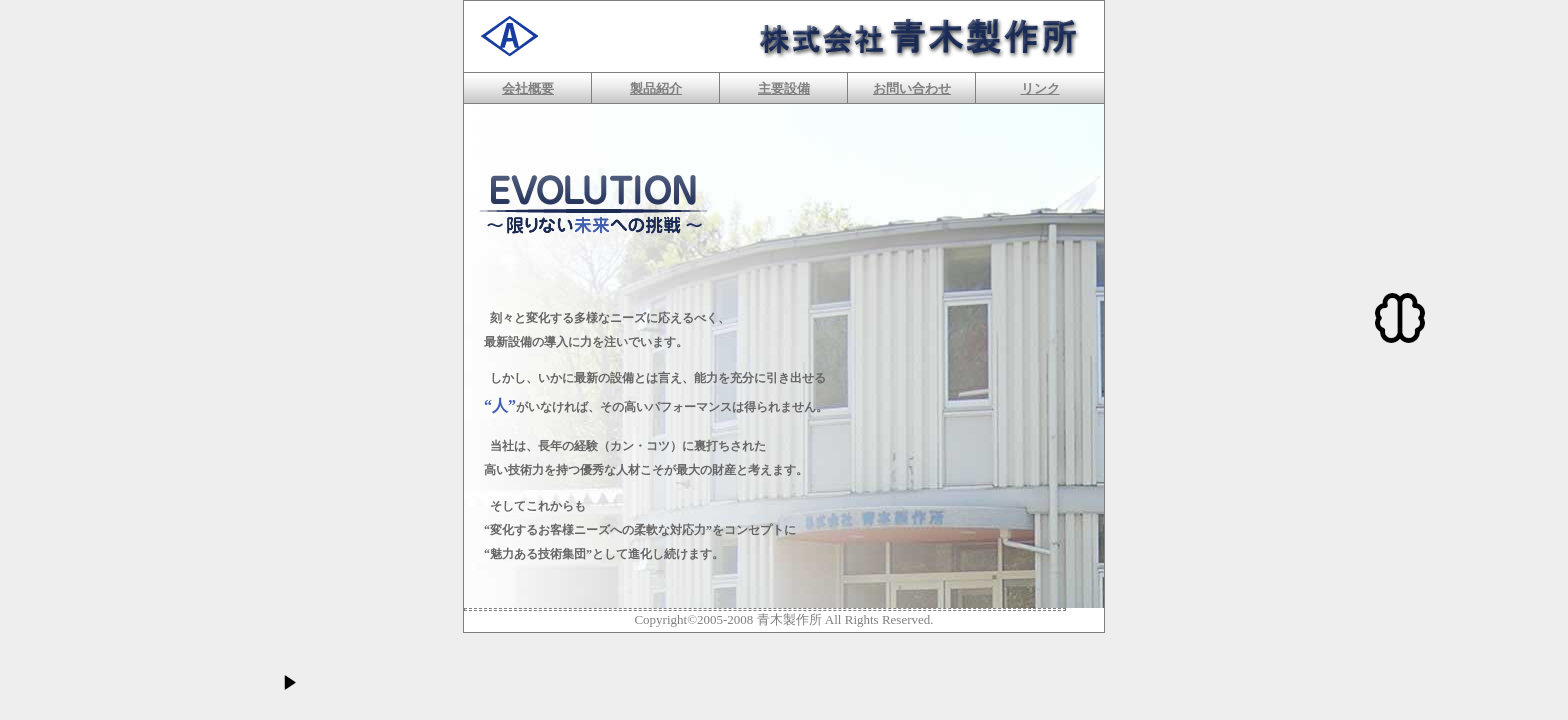 Image resolution: width=1568 pixels, height=720 pixels. I want to click on play media content, so click(288, 682).